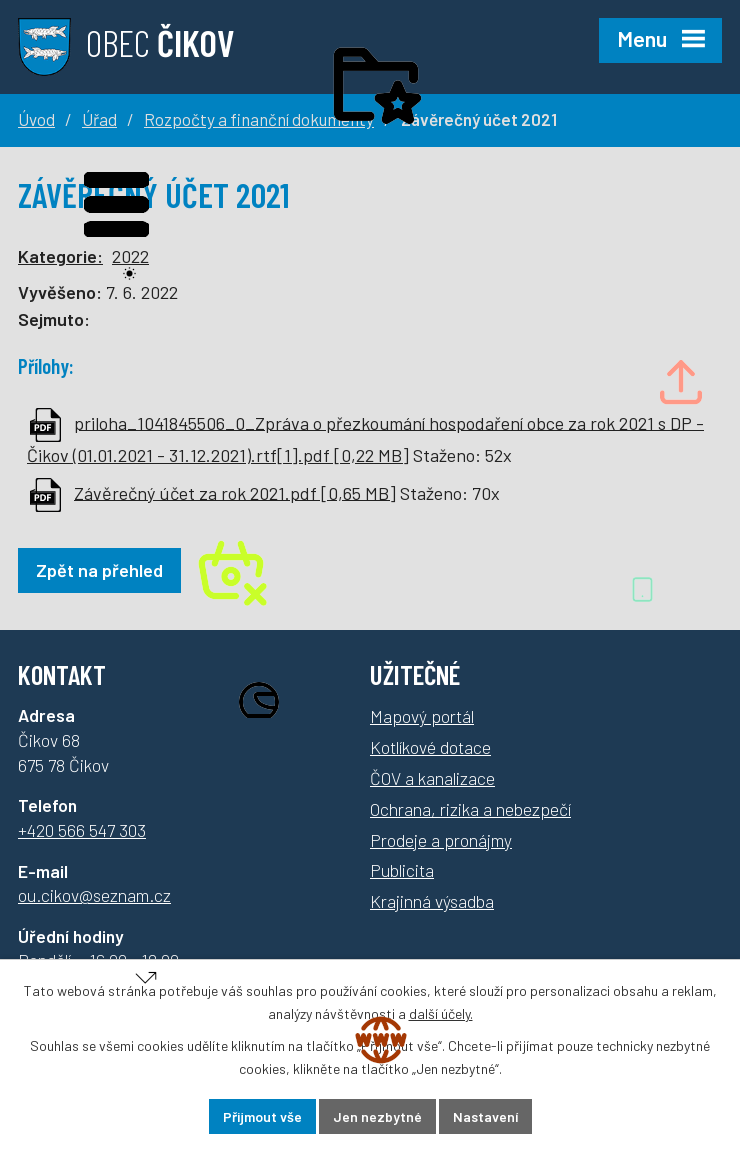 This screenshot has height=1153, width=740. What do you see at coordinates (116, 204) in the screenshot?
I see `view data in row format` at bounding box center [116, 204].